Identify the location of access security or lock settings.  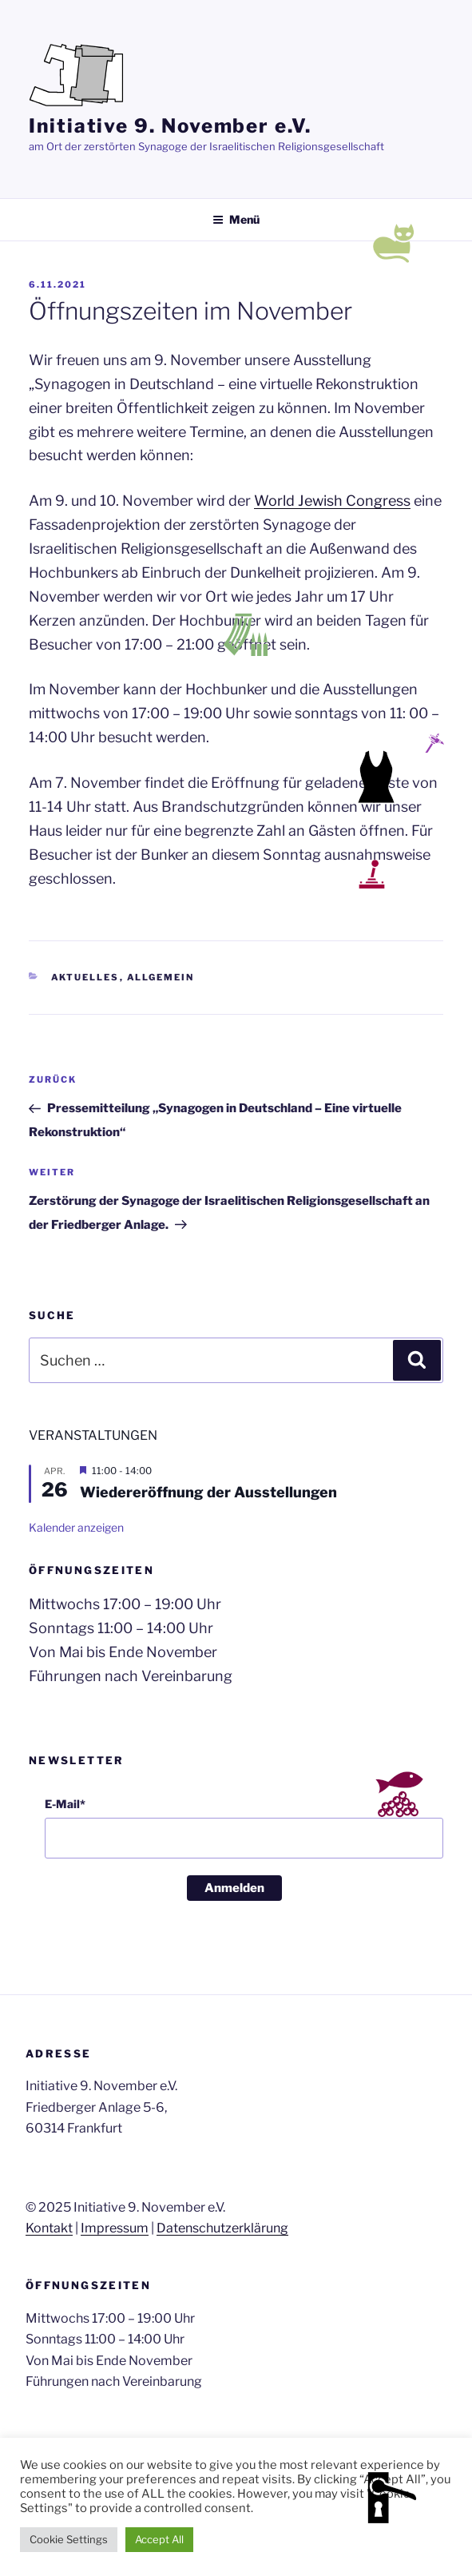
(390, 2498).